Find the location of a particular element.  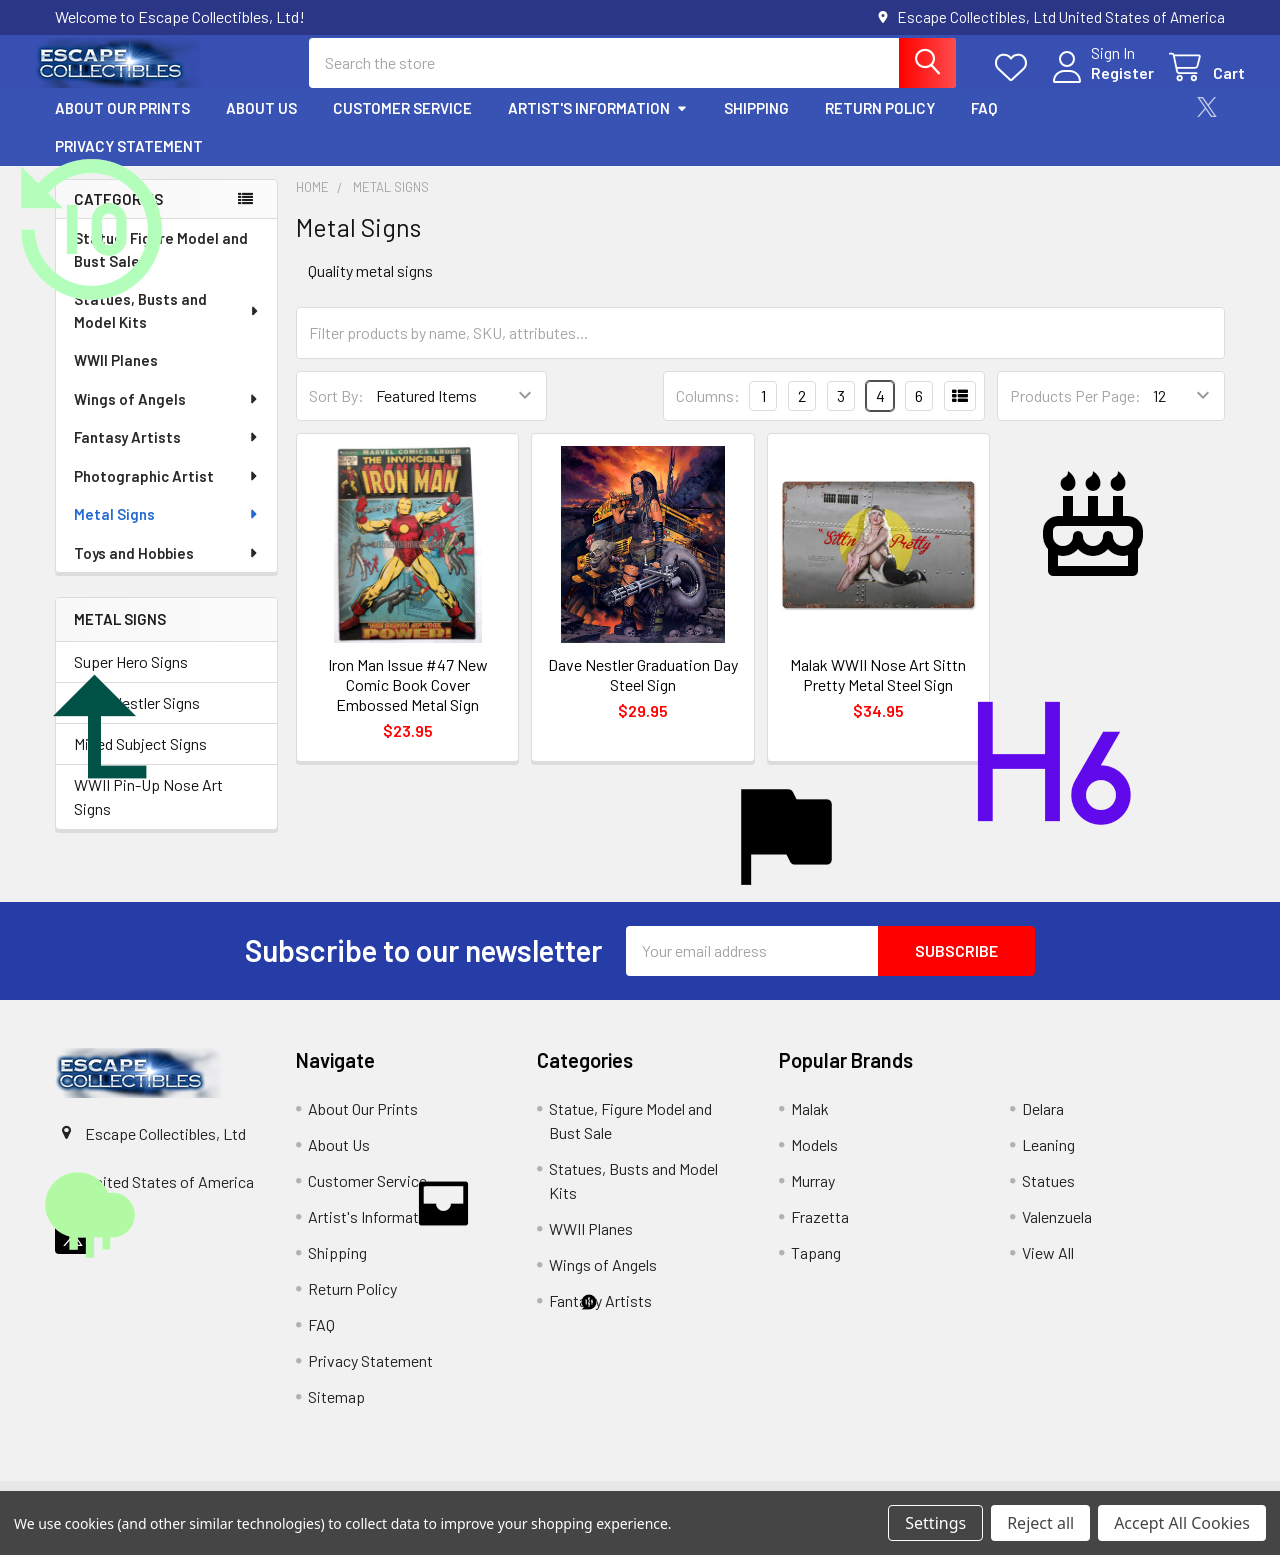

view birthday or celebration events is located at coordinates (1093, 526).